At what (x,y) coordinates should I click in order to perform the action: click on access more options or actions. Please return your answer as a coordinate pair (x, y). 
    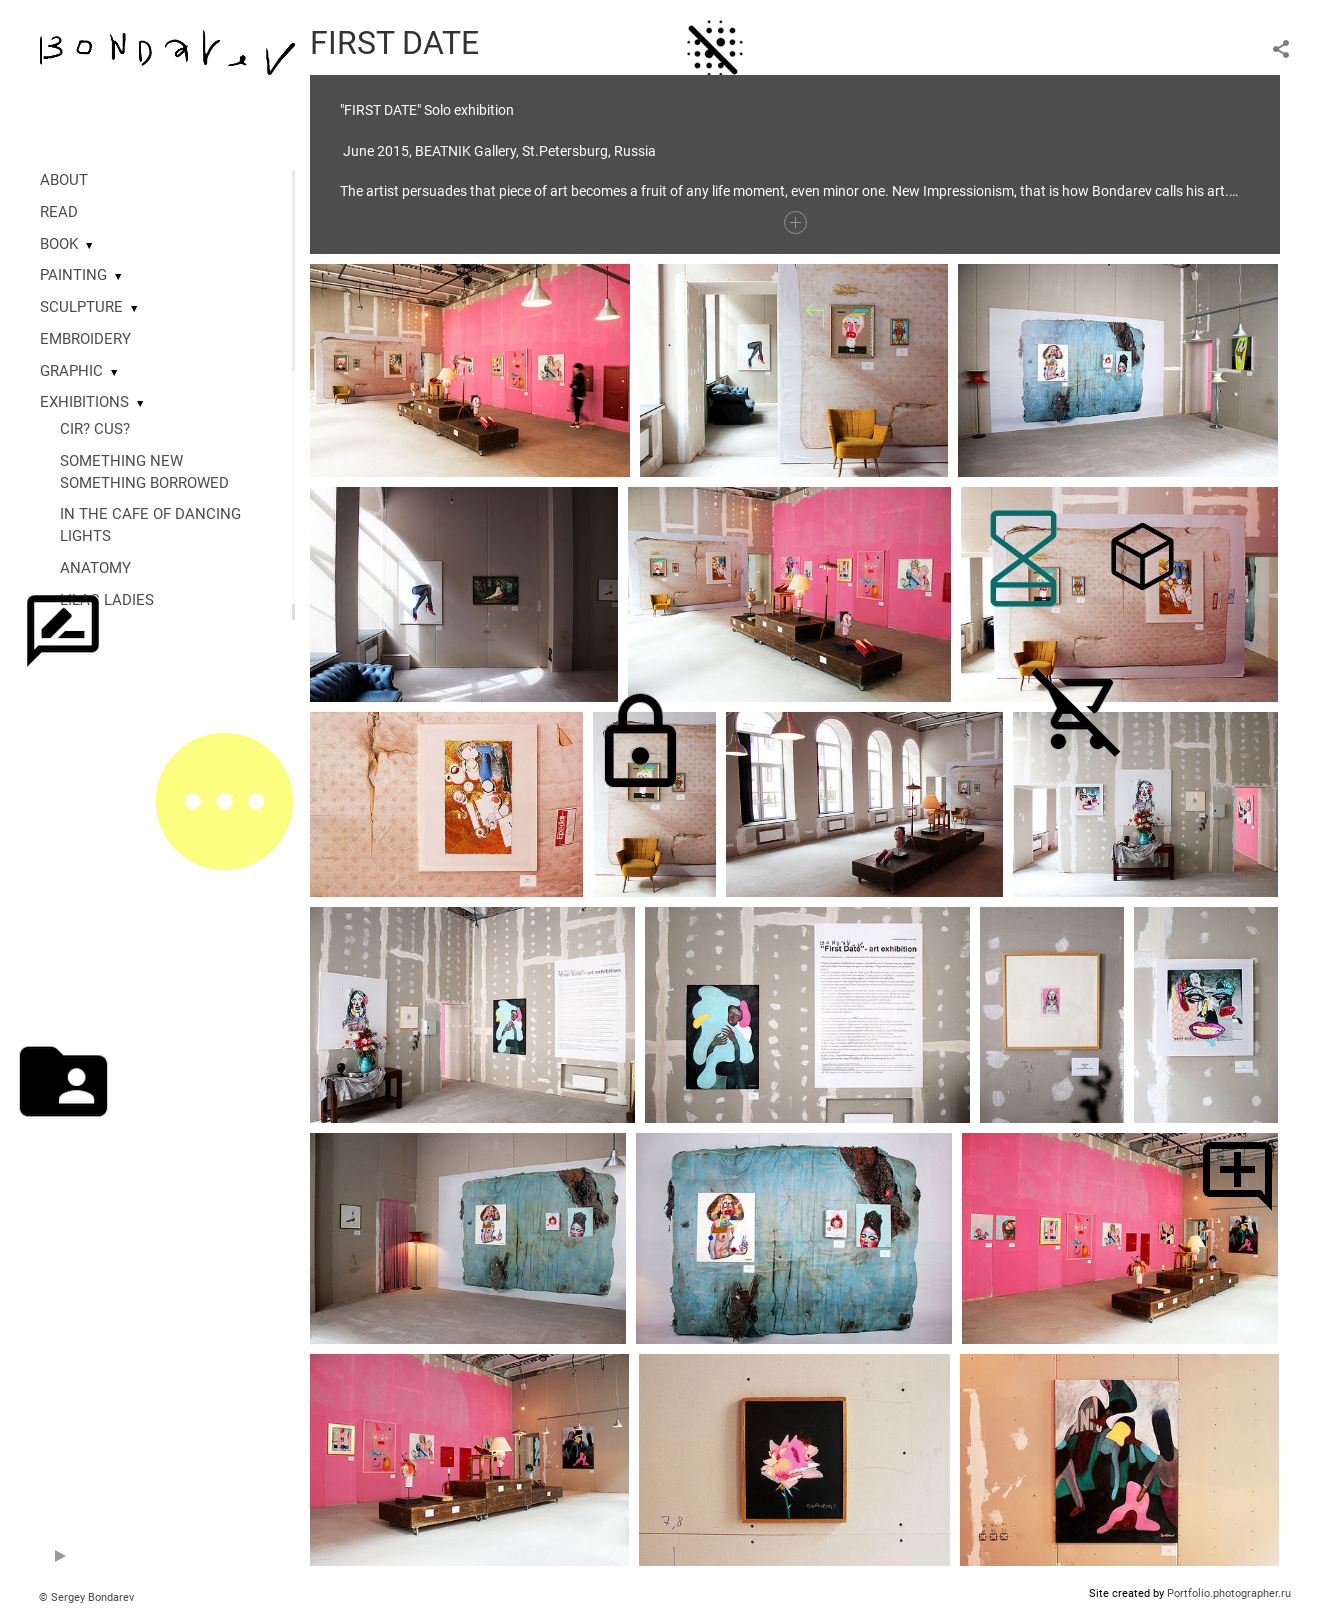
    Looking at the image, I should click on (224, 801).